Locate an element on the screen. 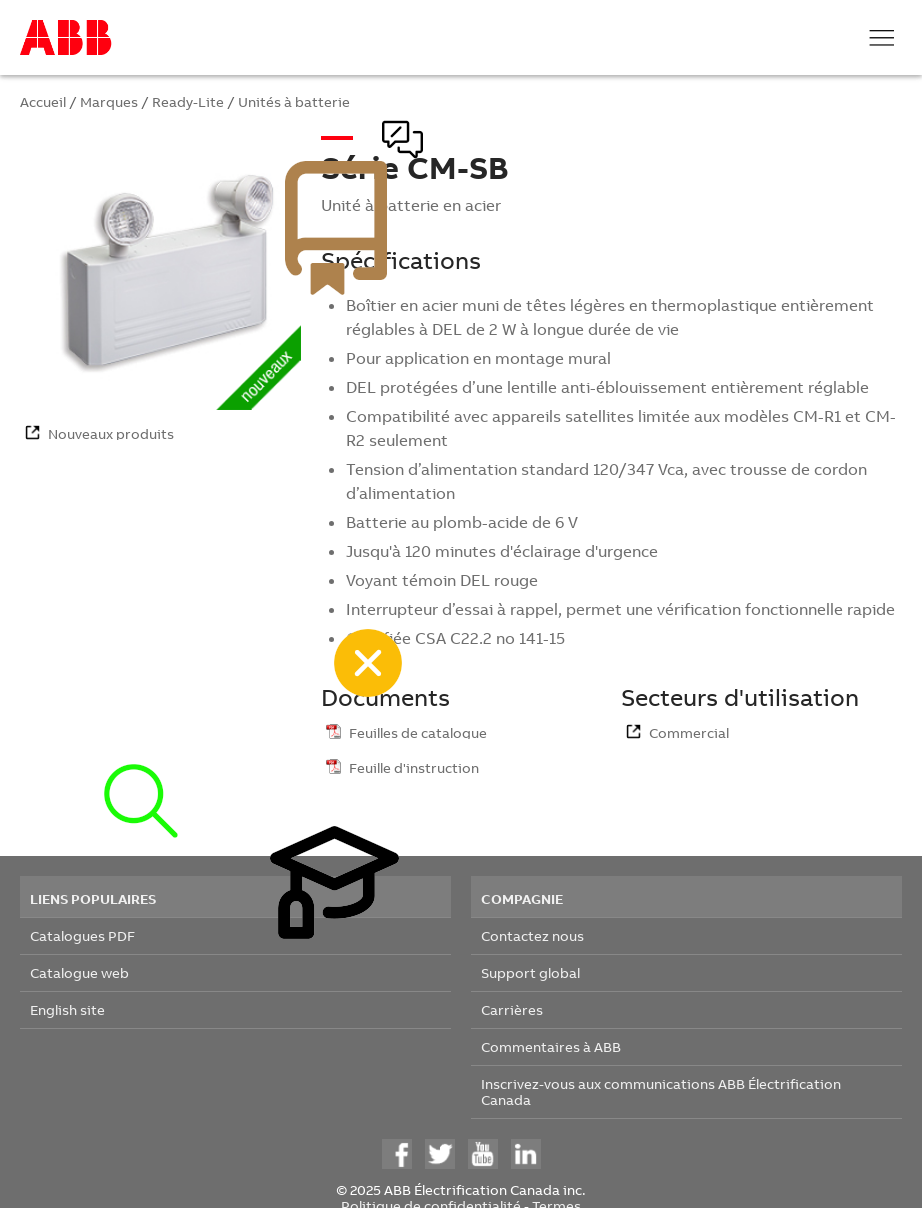  access learning or education resources is located at coordinates (334, 882).